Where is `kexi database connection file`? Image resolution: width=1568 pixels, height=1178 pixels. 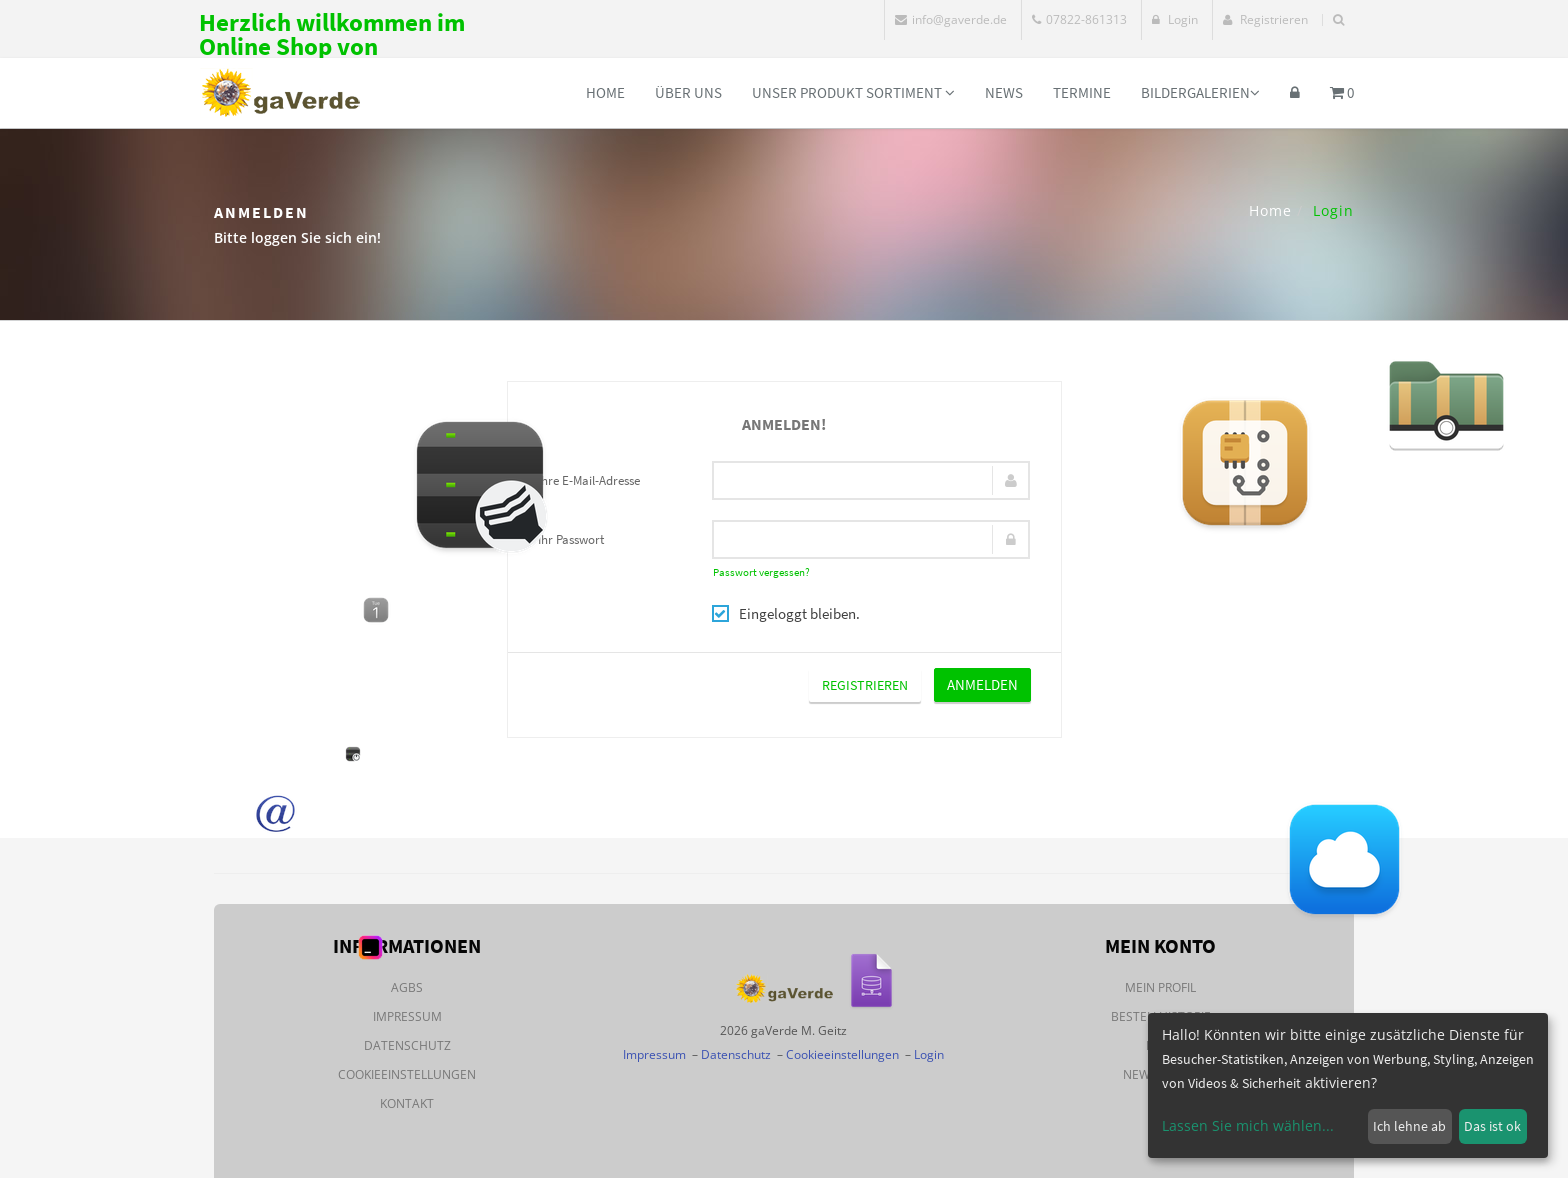
kexi database connection file is located at coordinates (871, 981).